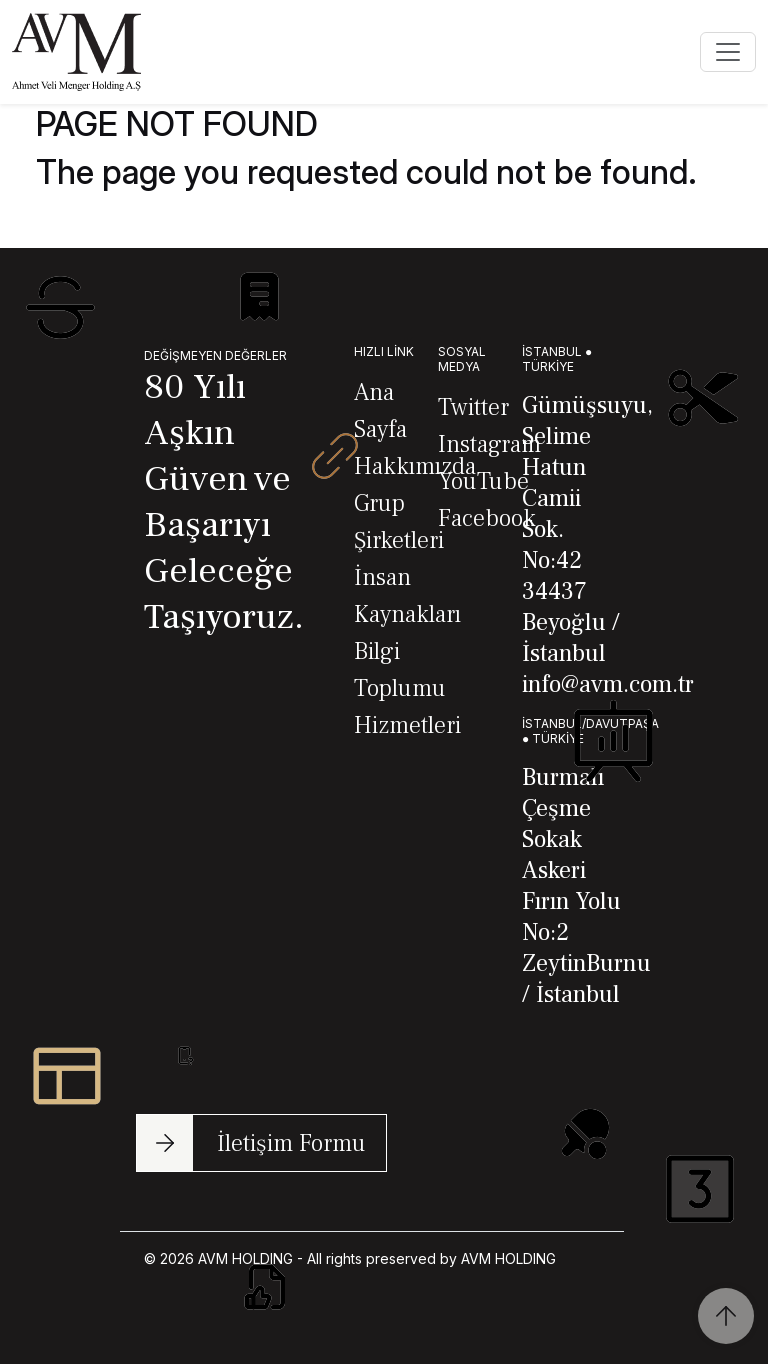  I want to click on change page layout or view, so click(67, 1076).